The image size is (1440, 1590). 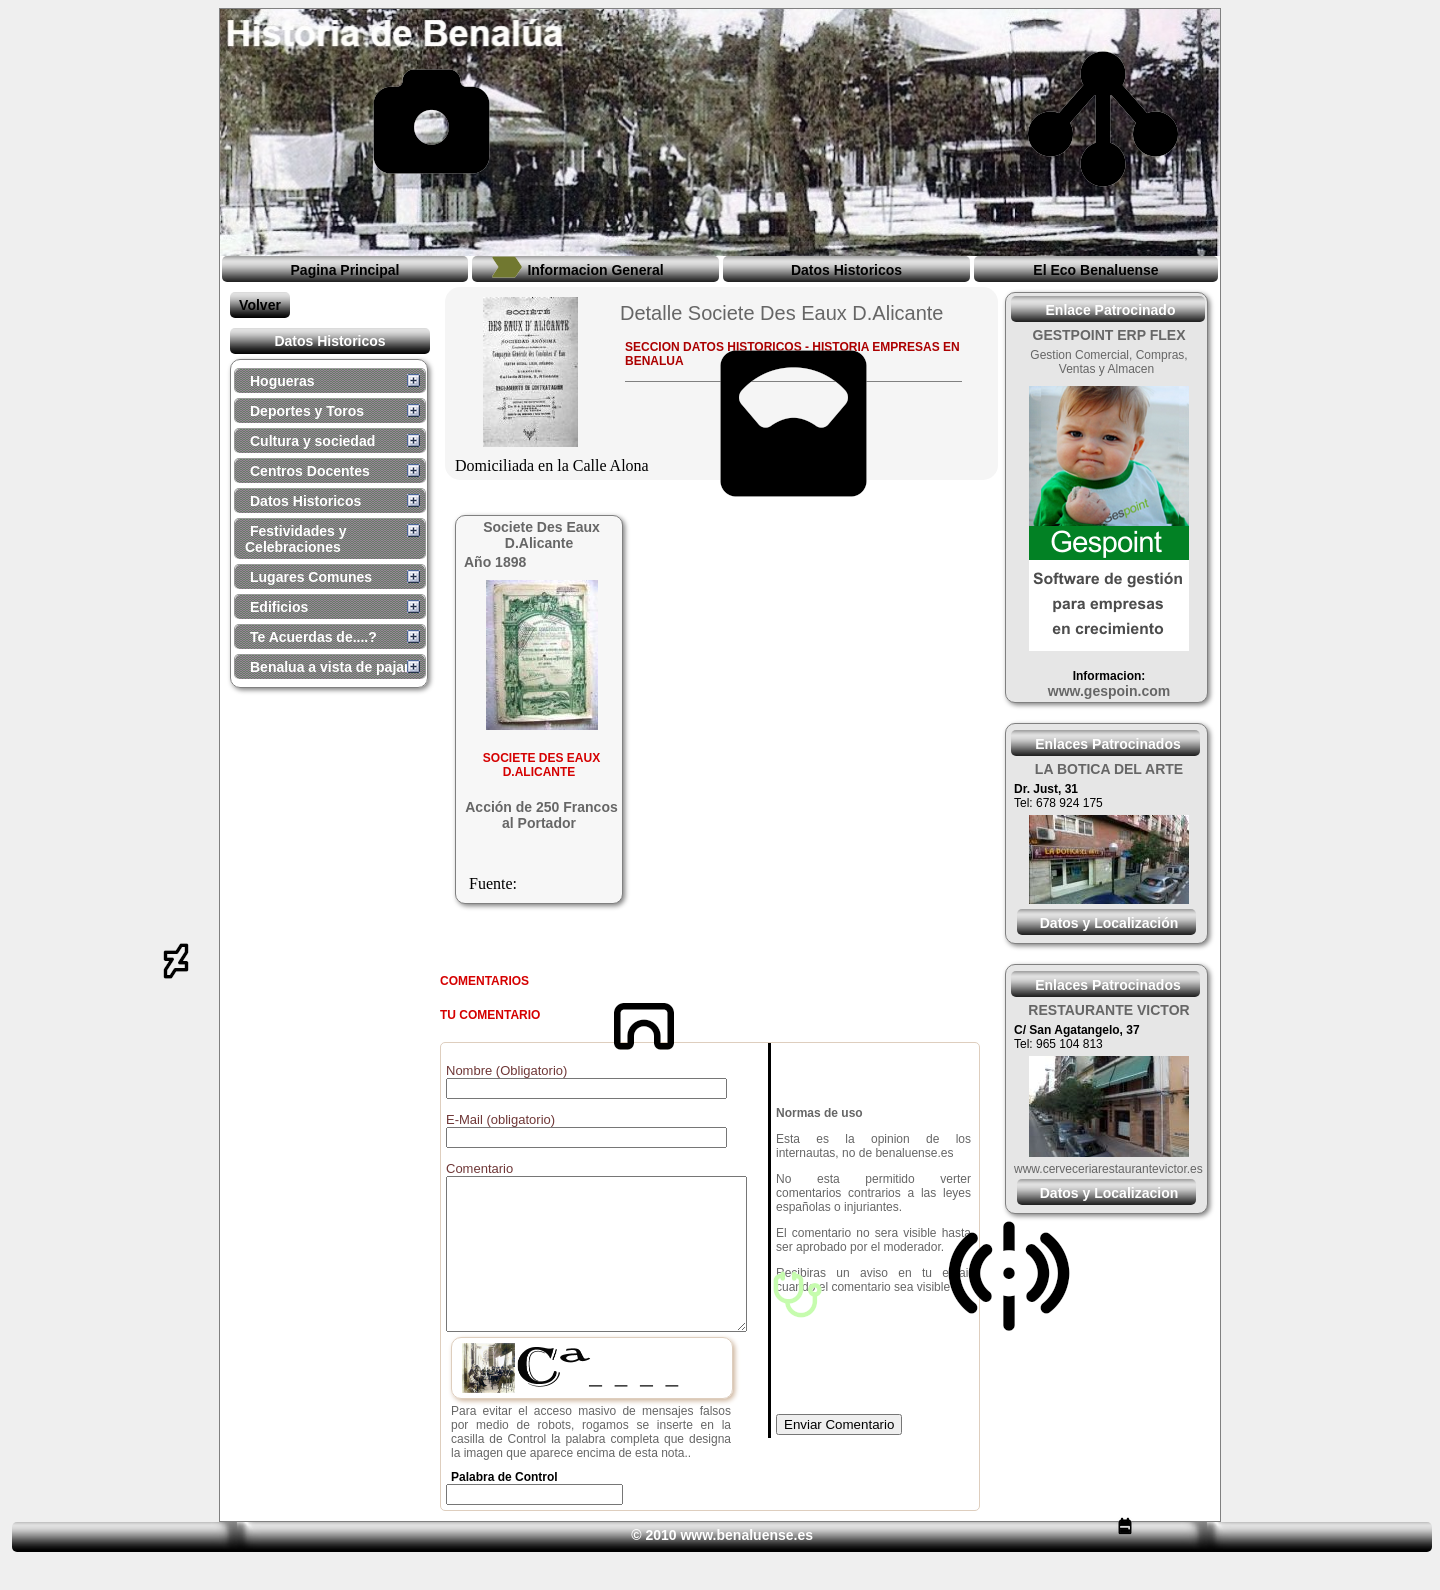 I want to click on shake to activate or trigger an action, so click(x=1009, y=1279).